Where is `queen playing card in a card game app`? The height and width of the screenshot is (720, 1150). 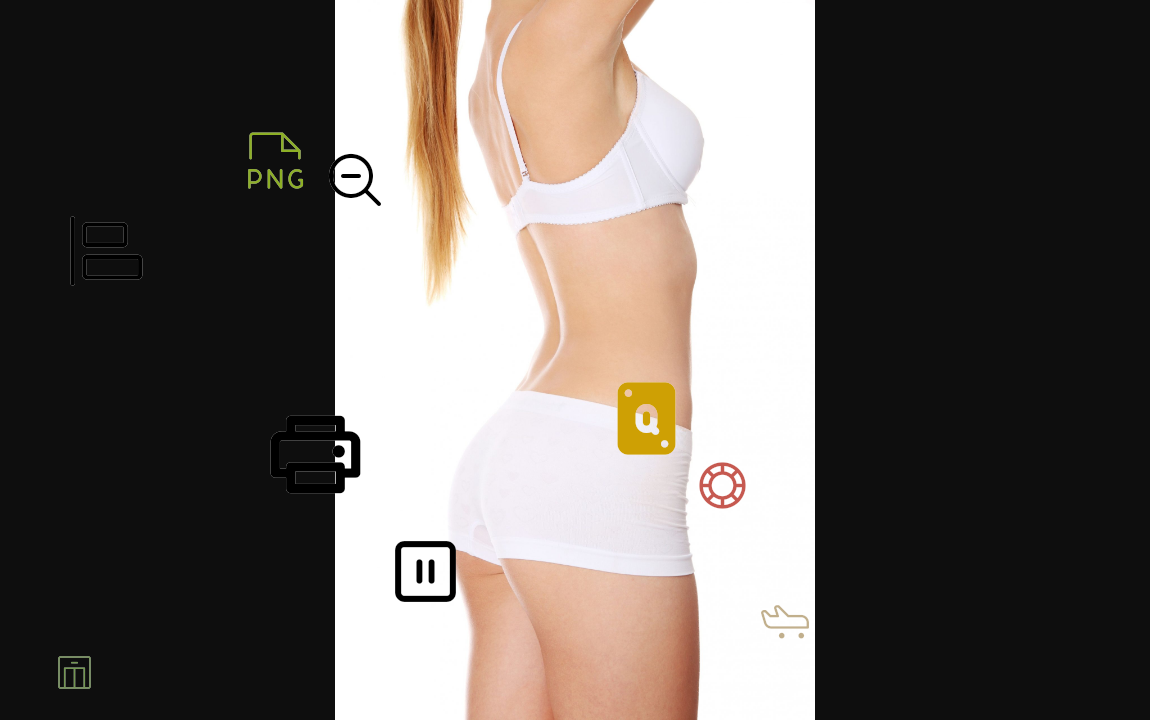 queen playing card in a card game app is located at coordinates (646, 418).